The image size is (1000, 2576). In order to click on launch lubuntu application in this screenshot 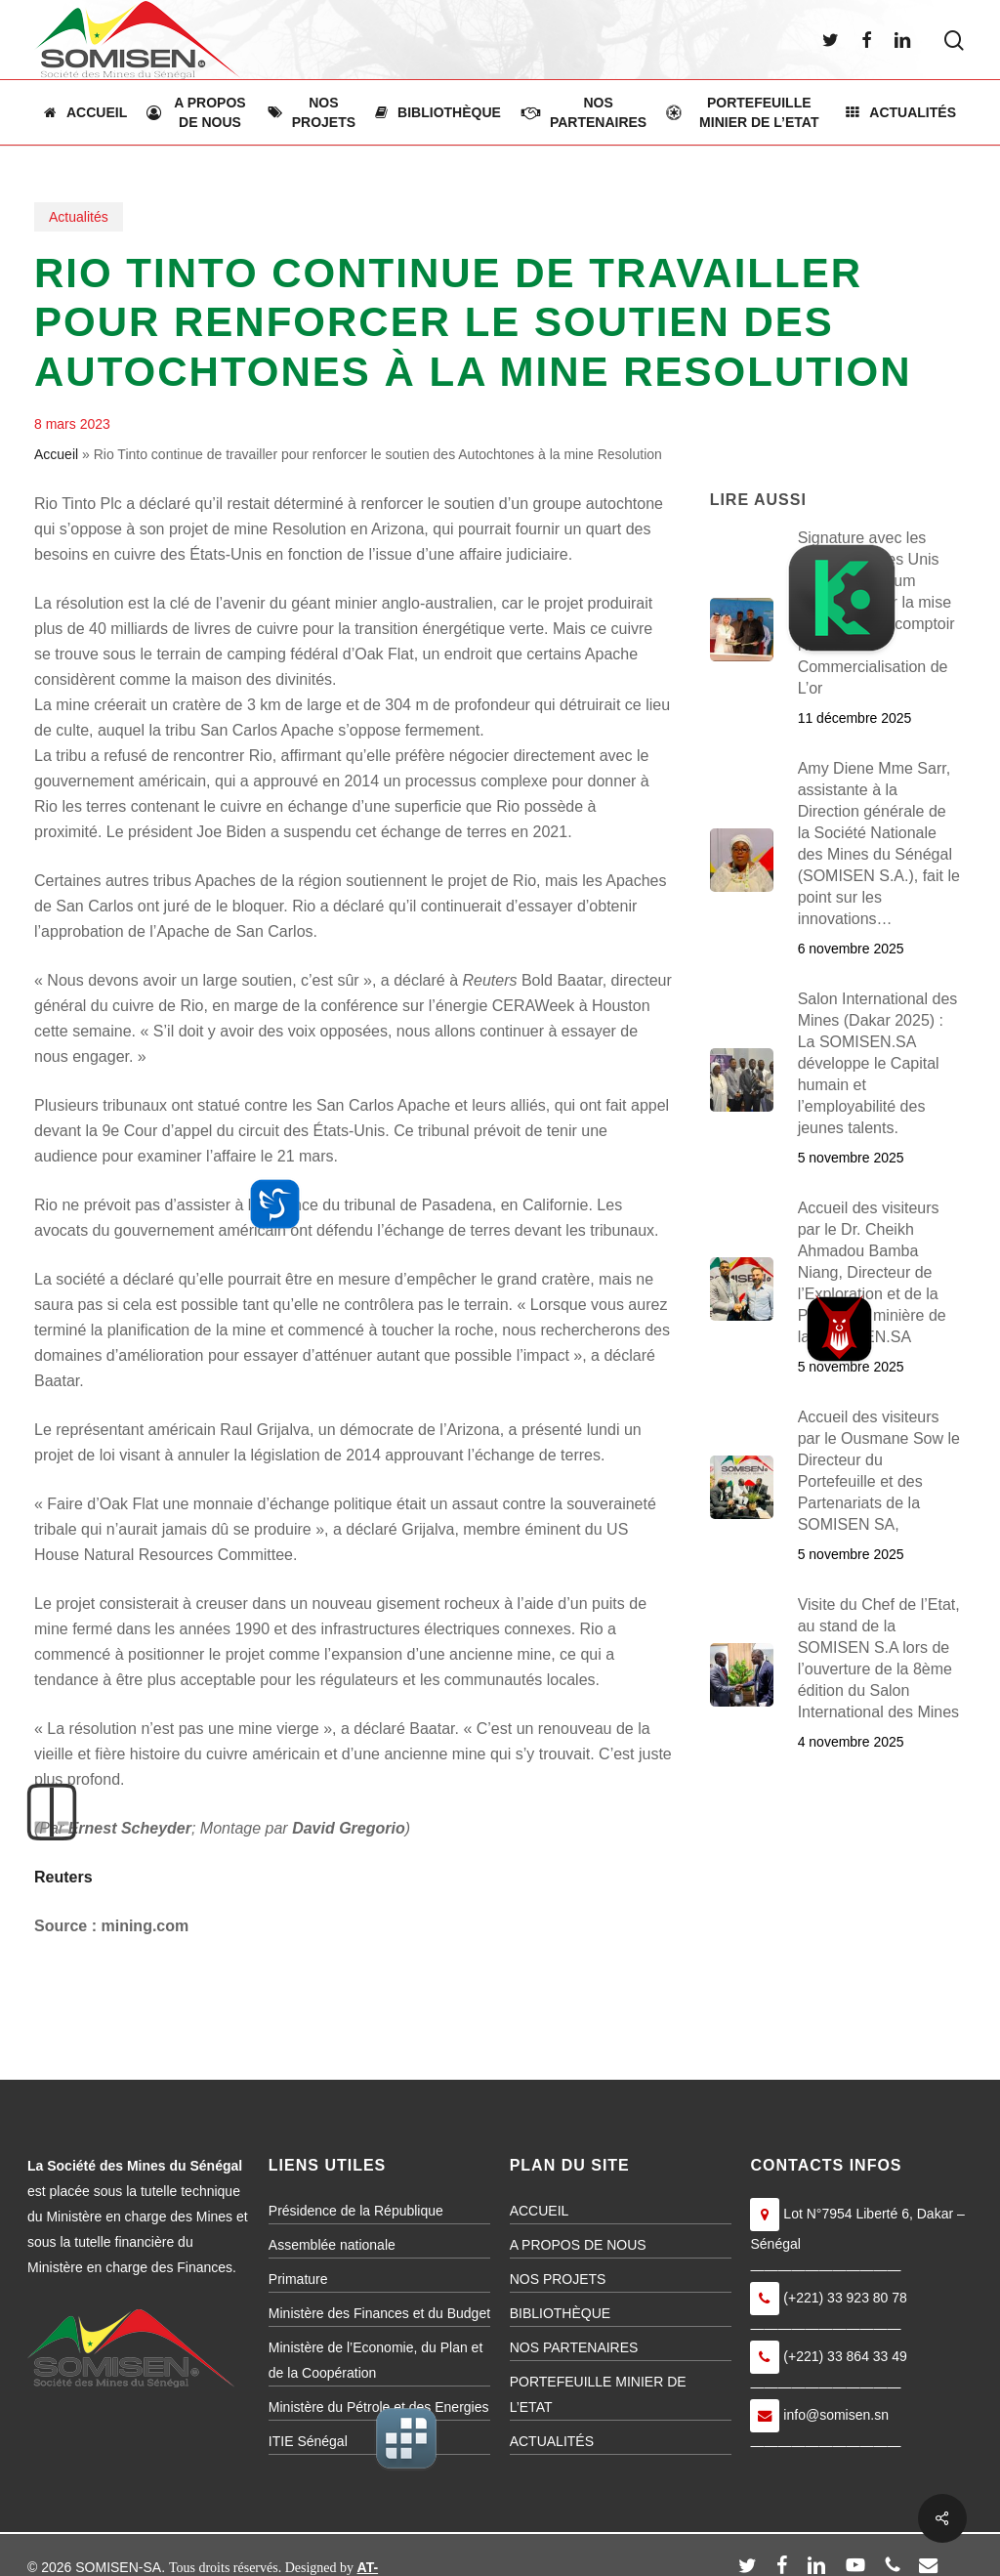, I will do `click(274, 1204)`.